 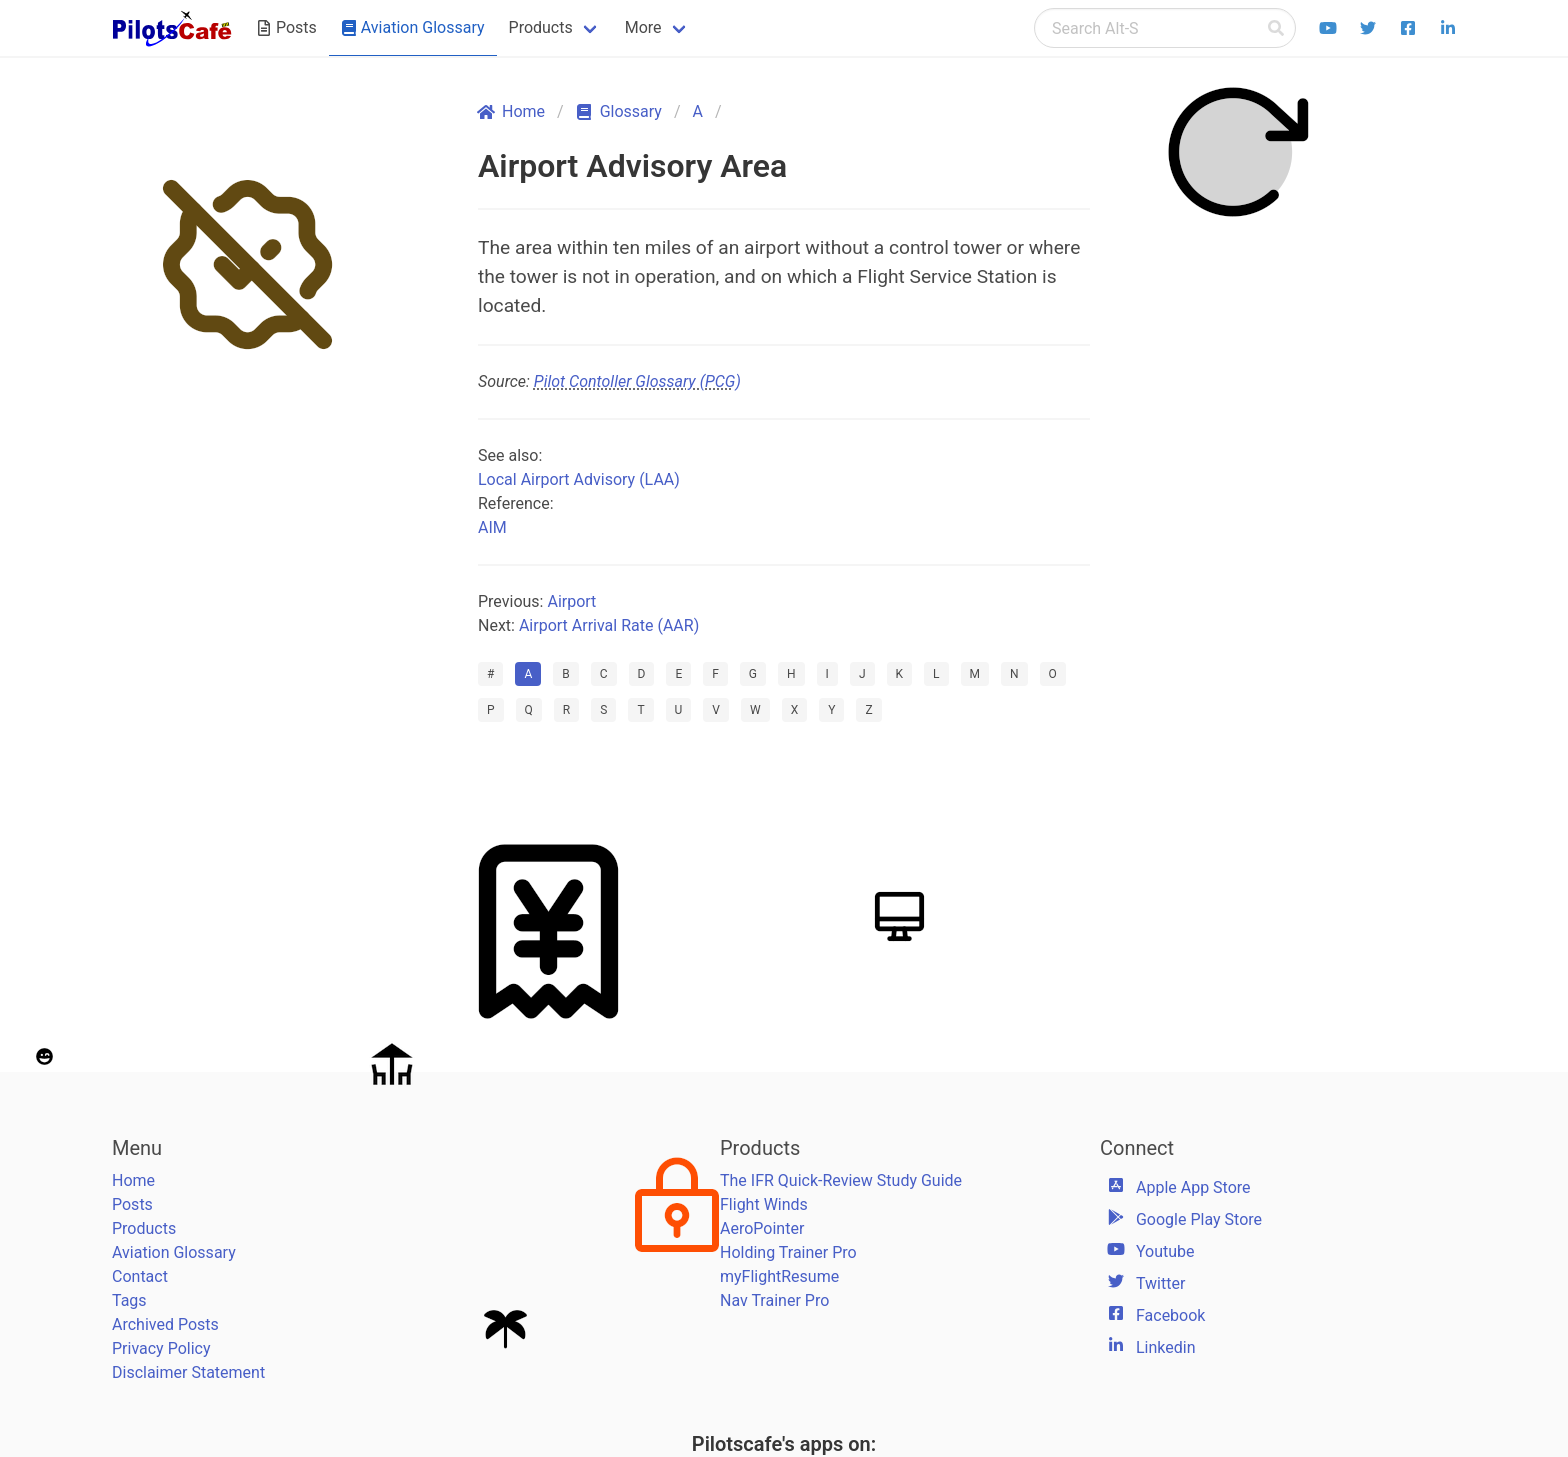 I want to click on add a playful or flirty reaction to a message, so click(x=44, y=1056).